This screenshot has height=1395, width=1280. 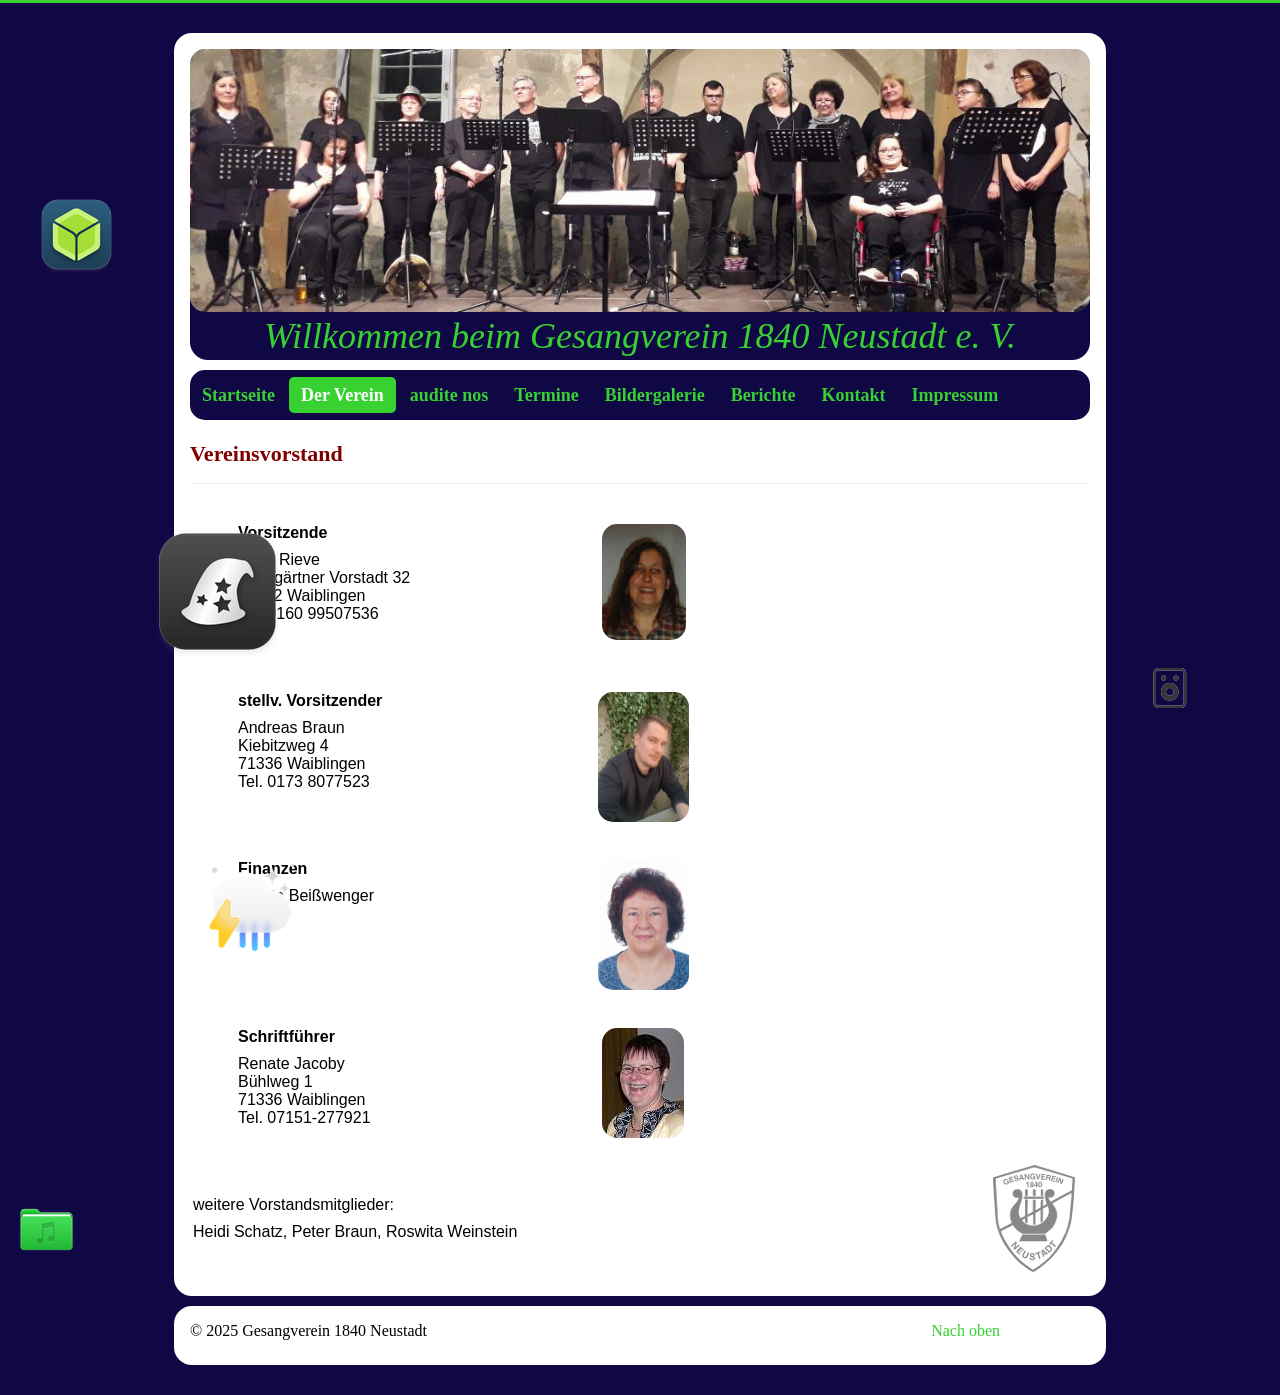 What do you see at coordinates (1171, 688) in the screenshot?
I see `open rhythmbox music player` at bounding box center [1171, 688].